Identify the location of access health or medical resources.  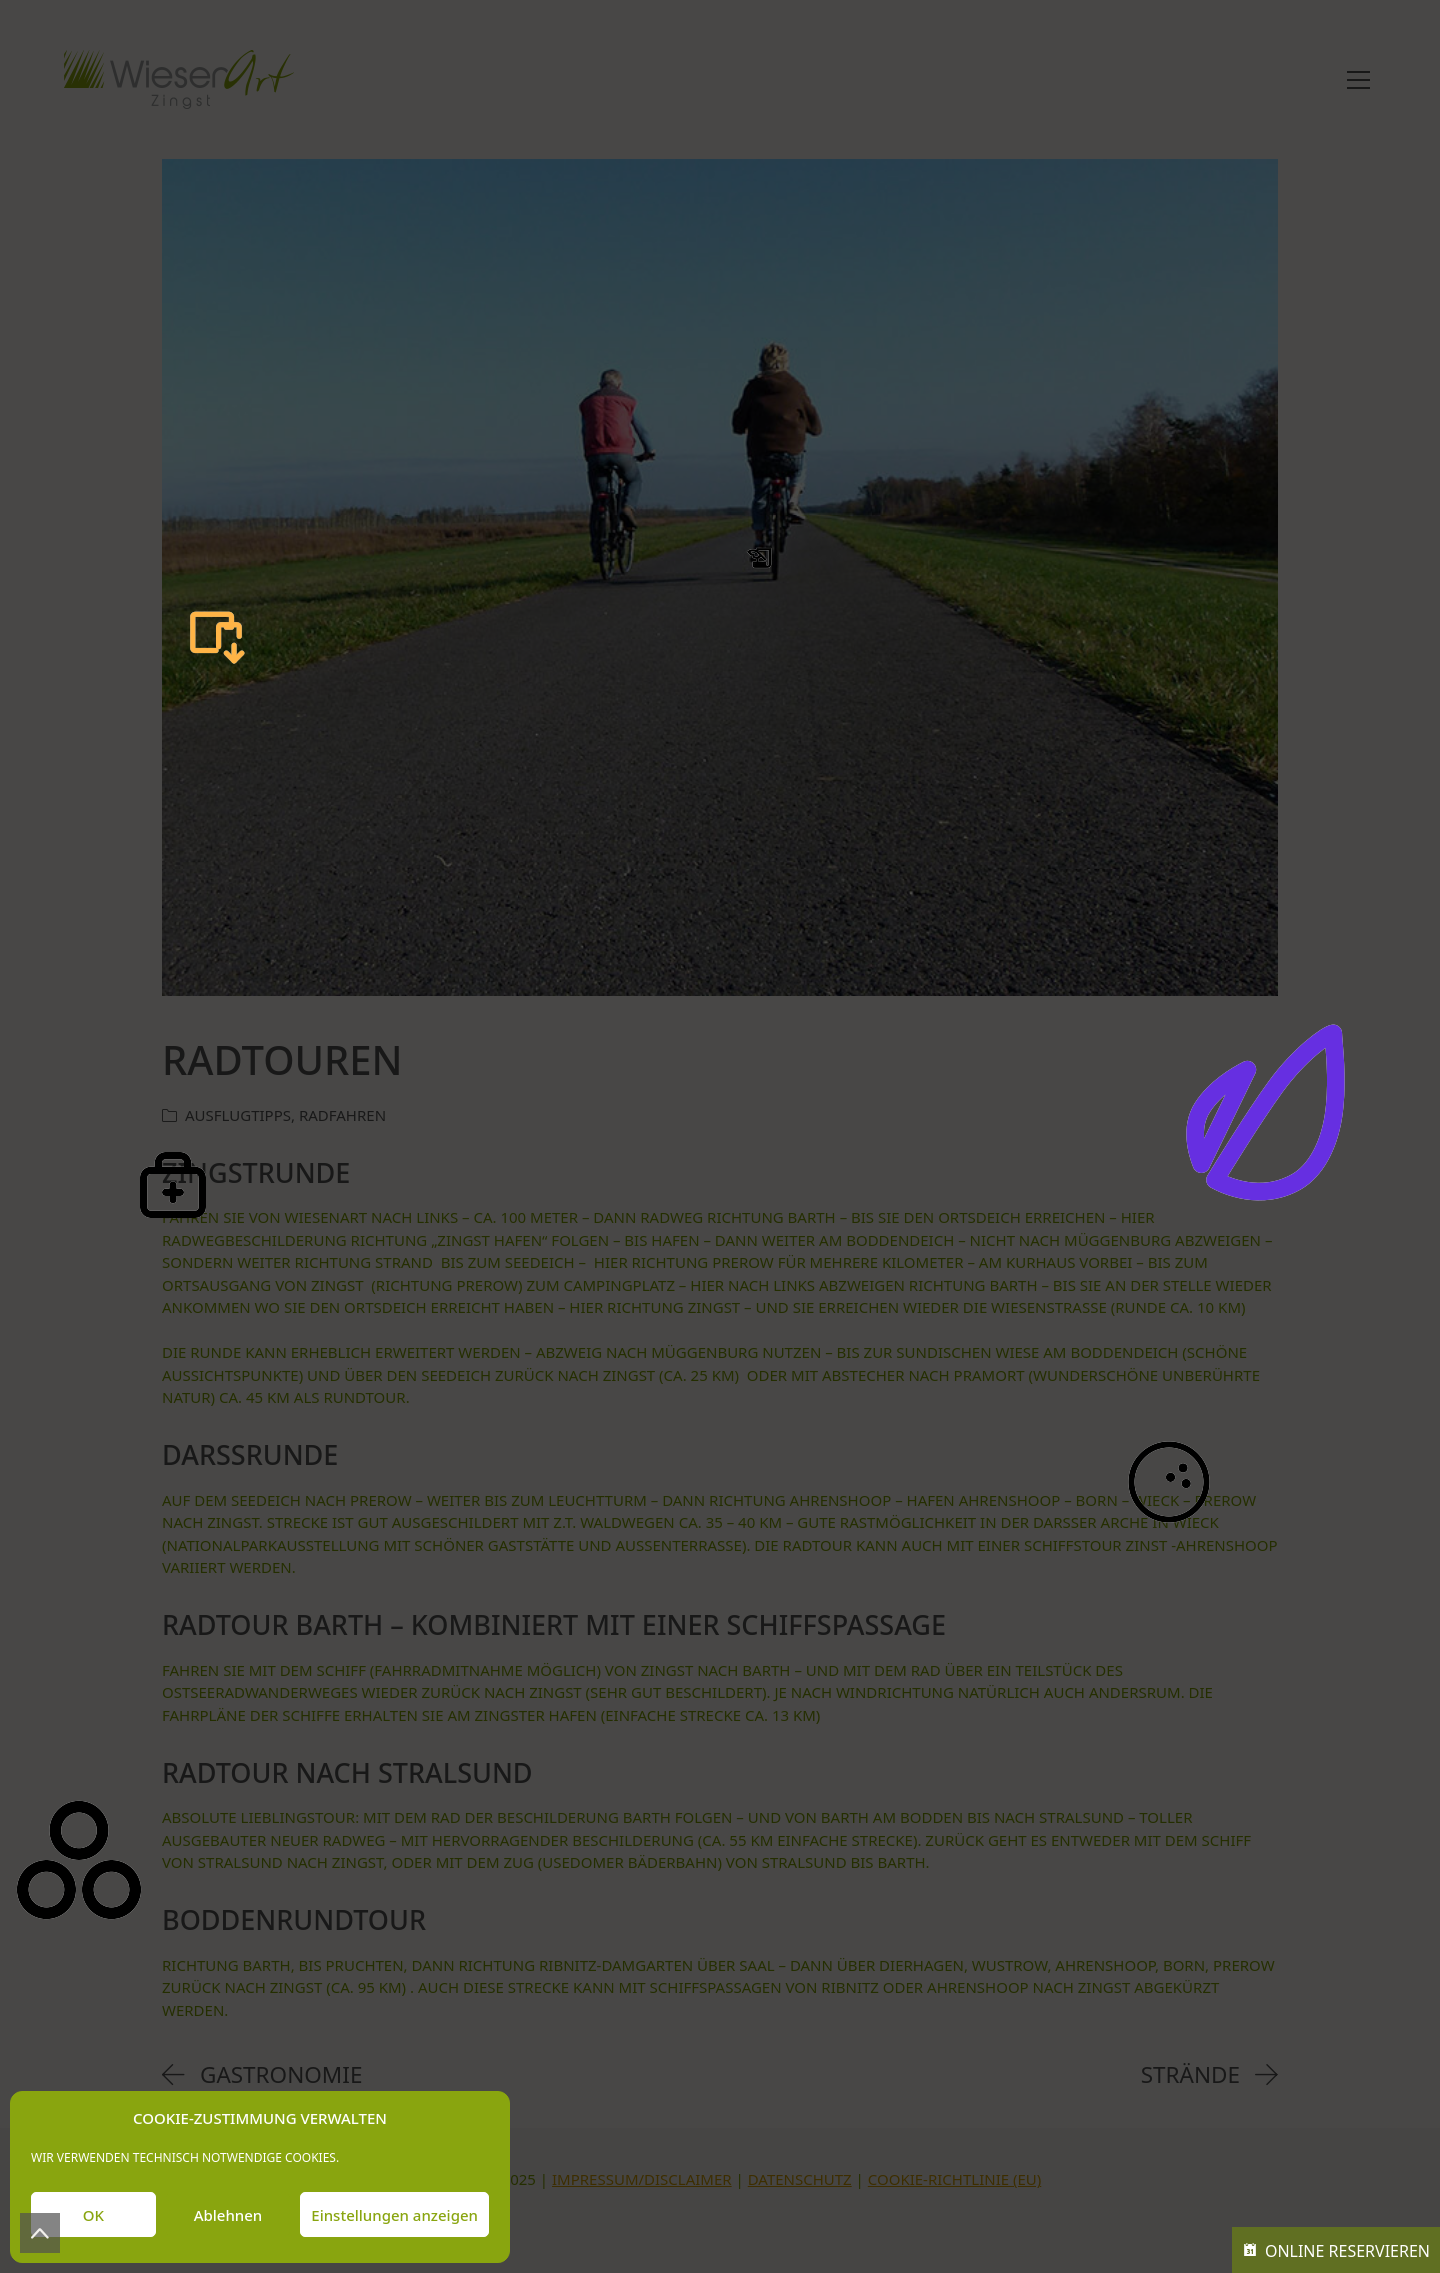
(173, 1185).